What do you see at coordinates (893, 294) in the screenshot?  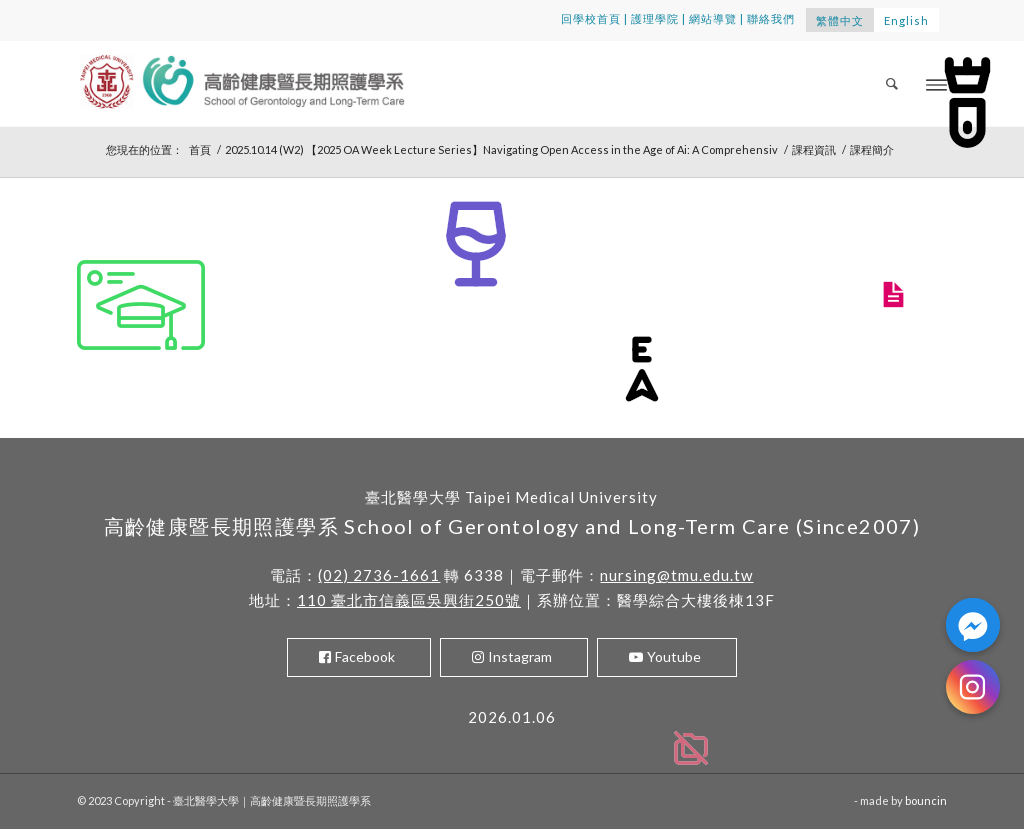 I see `view document details` at bounding box center [893, 294].